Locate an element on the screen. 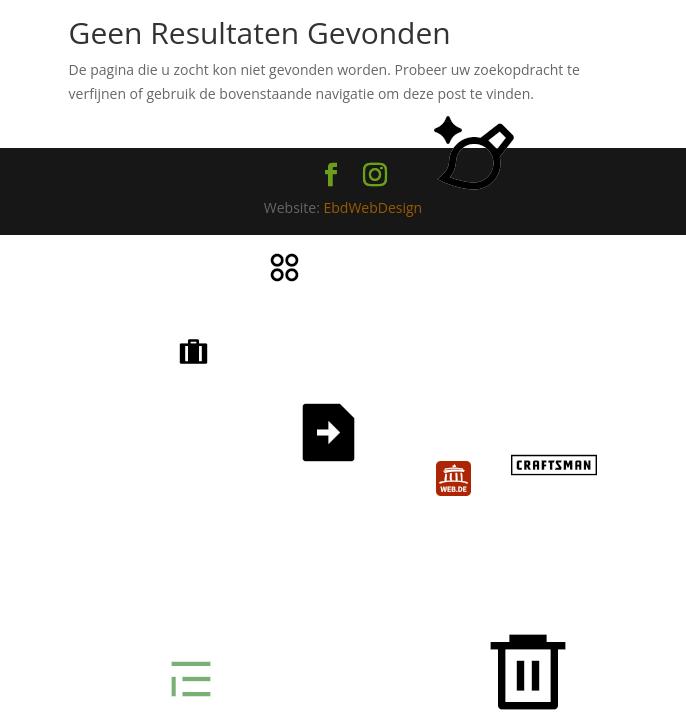 Image resolution: width=686 pixels, height=720 pixels. insert a block quote is located at coordinates (191, 679).